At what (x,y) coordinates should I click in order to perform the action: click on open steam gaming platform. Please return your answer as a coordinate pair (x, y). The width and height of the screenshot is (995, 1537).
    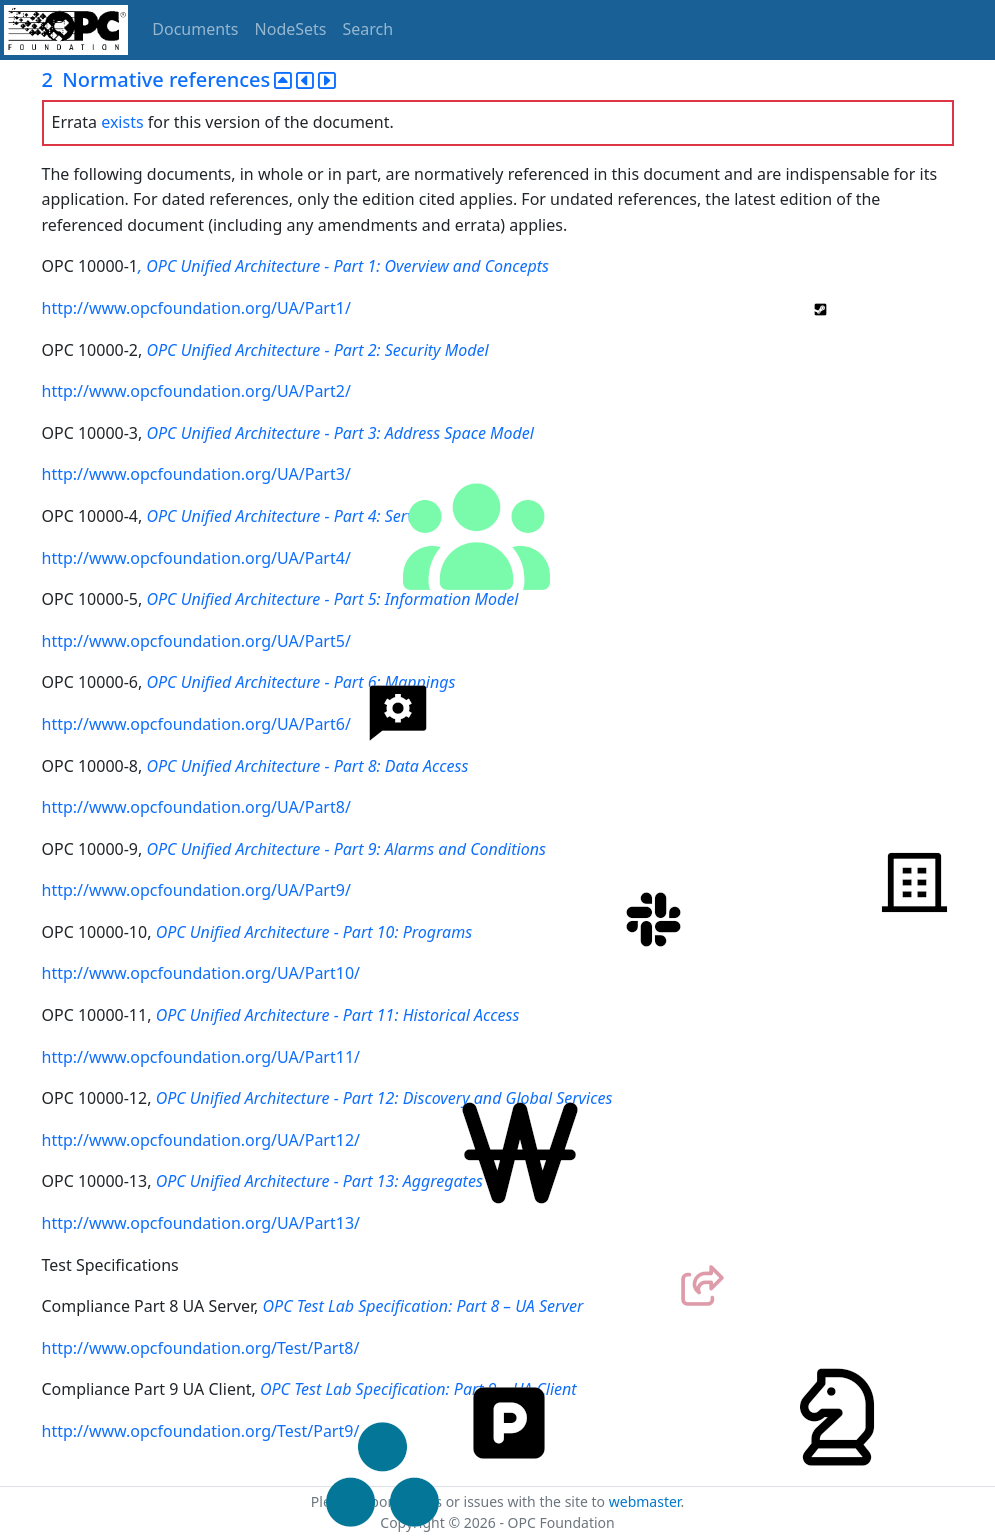
    Looking at the image, I should click on (820, 309).